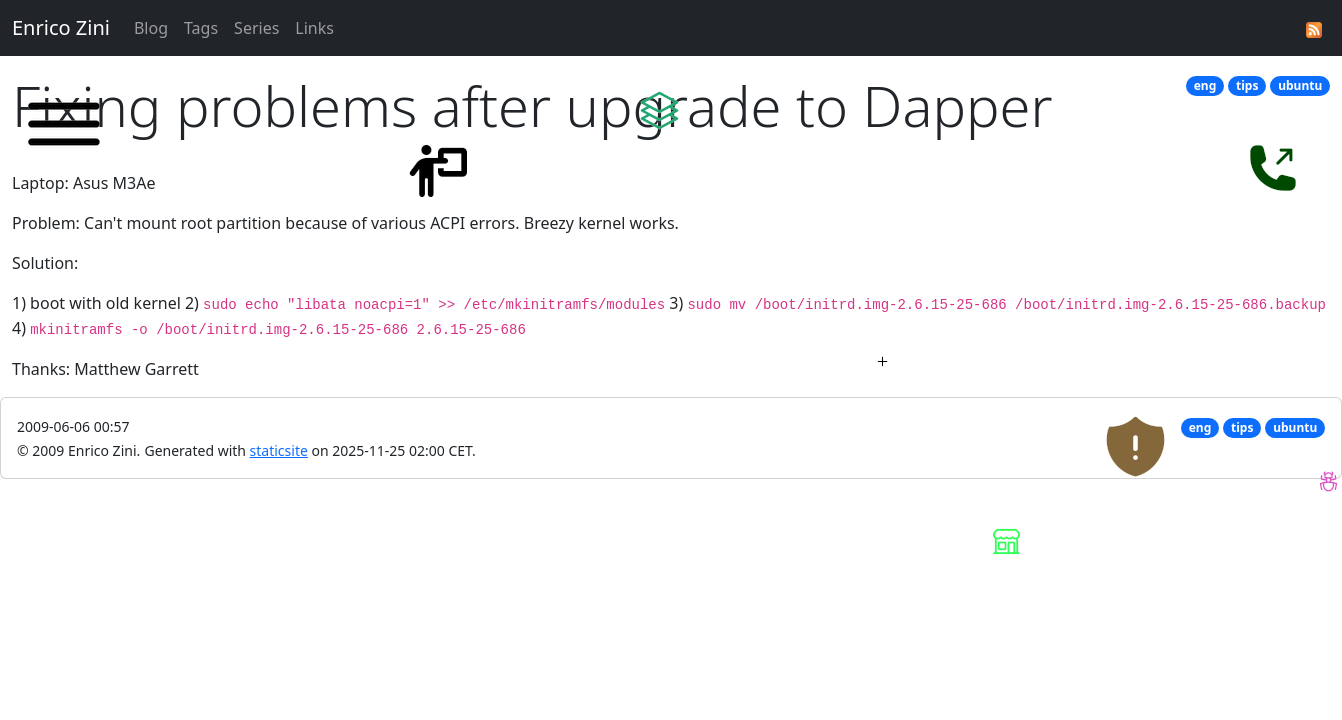 The image size is (1342, 720). What do you see at coordinates (882, 361) in the screenshot?
I see `add a new item` at bounding box center [882, 361].